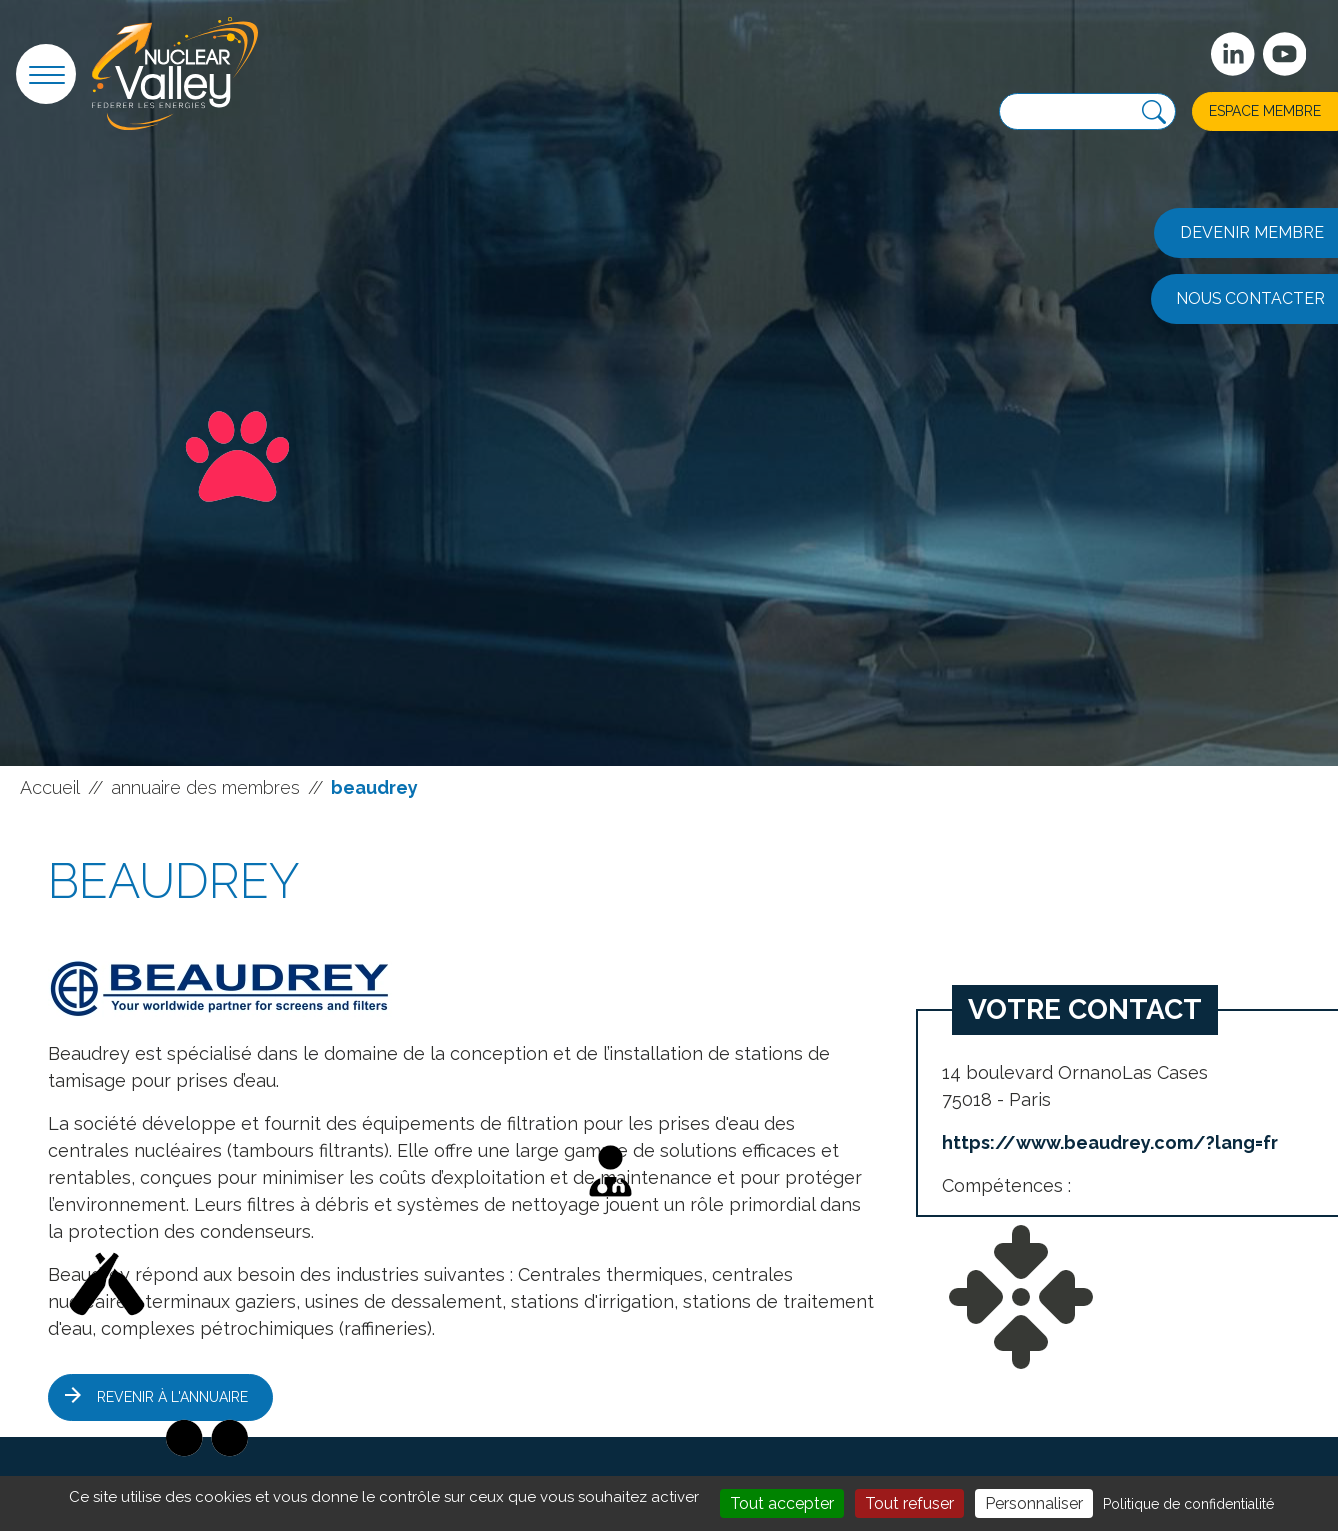 This screenshot has height=1531, width=1338. I want to click on access pet-related features or settings, so click(237, 456).